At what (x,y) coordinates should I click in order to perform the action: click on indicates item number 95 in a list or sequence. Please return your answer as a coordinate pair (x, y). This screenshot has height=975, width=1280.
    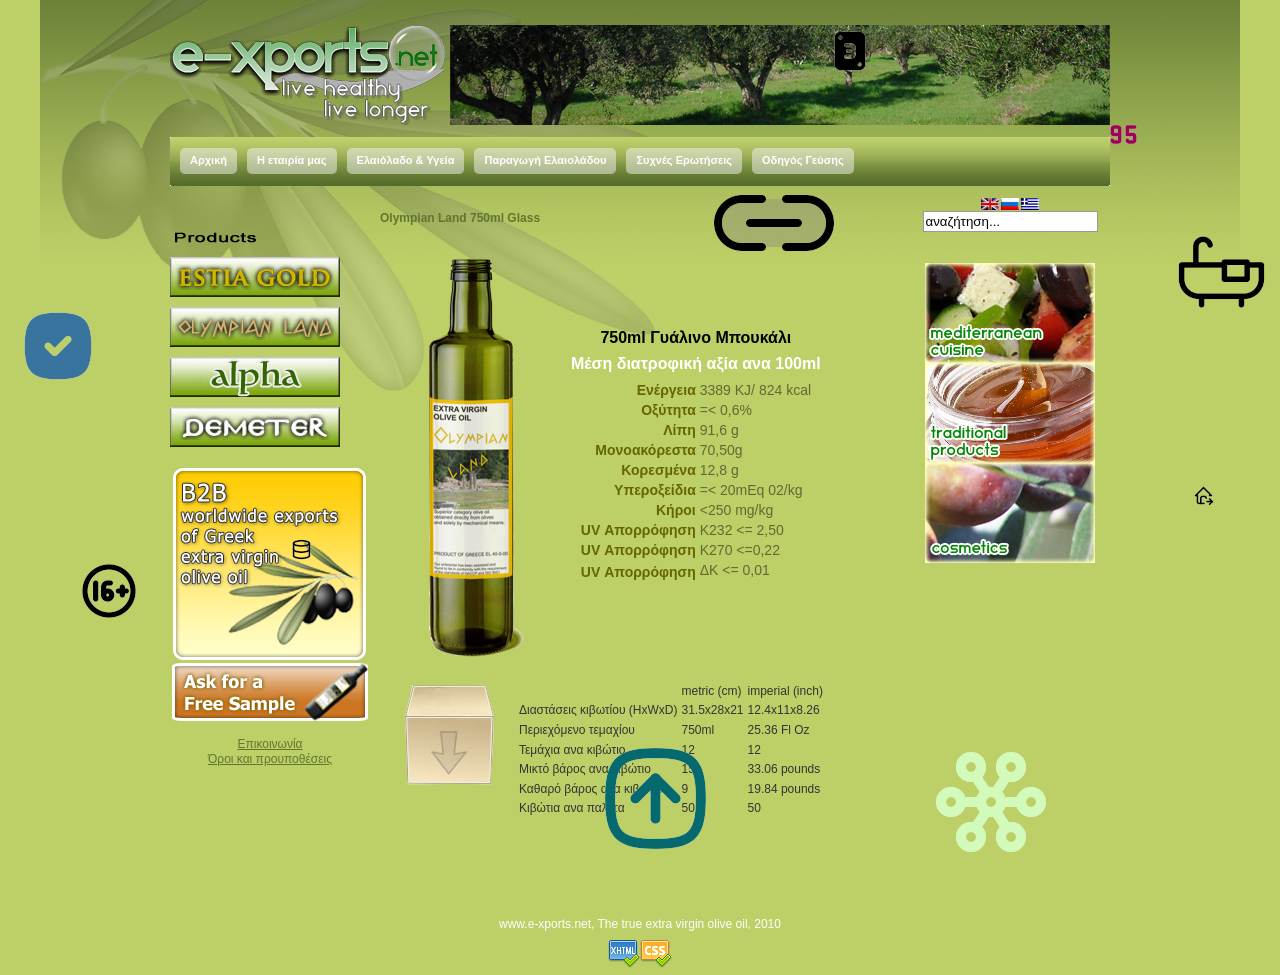
    Looking at the image, I should click on (1123, 134).